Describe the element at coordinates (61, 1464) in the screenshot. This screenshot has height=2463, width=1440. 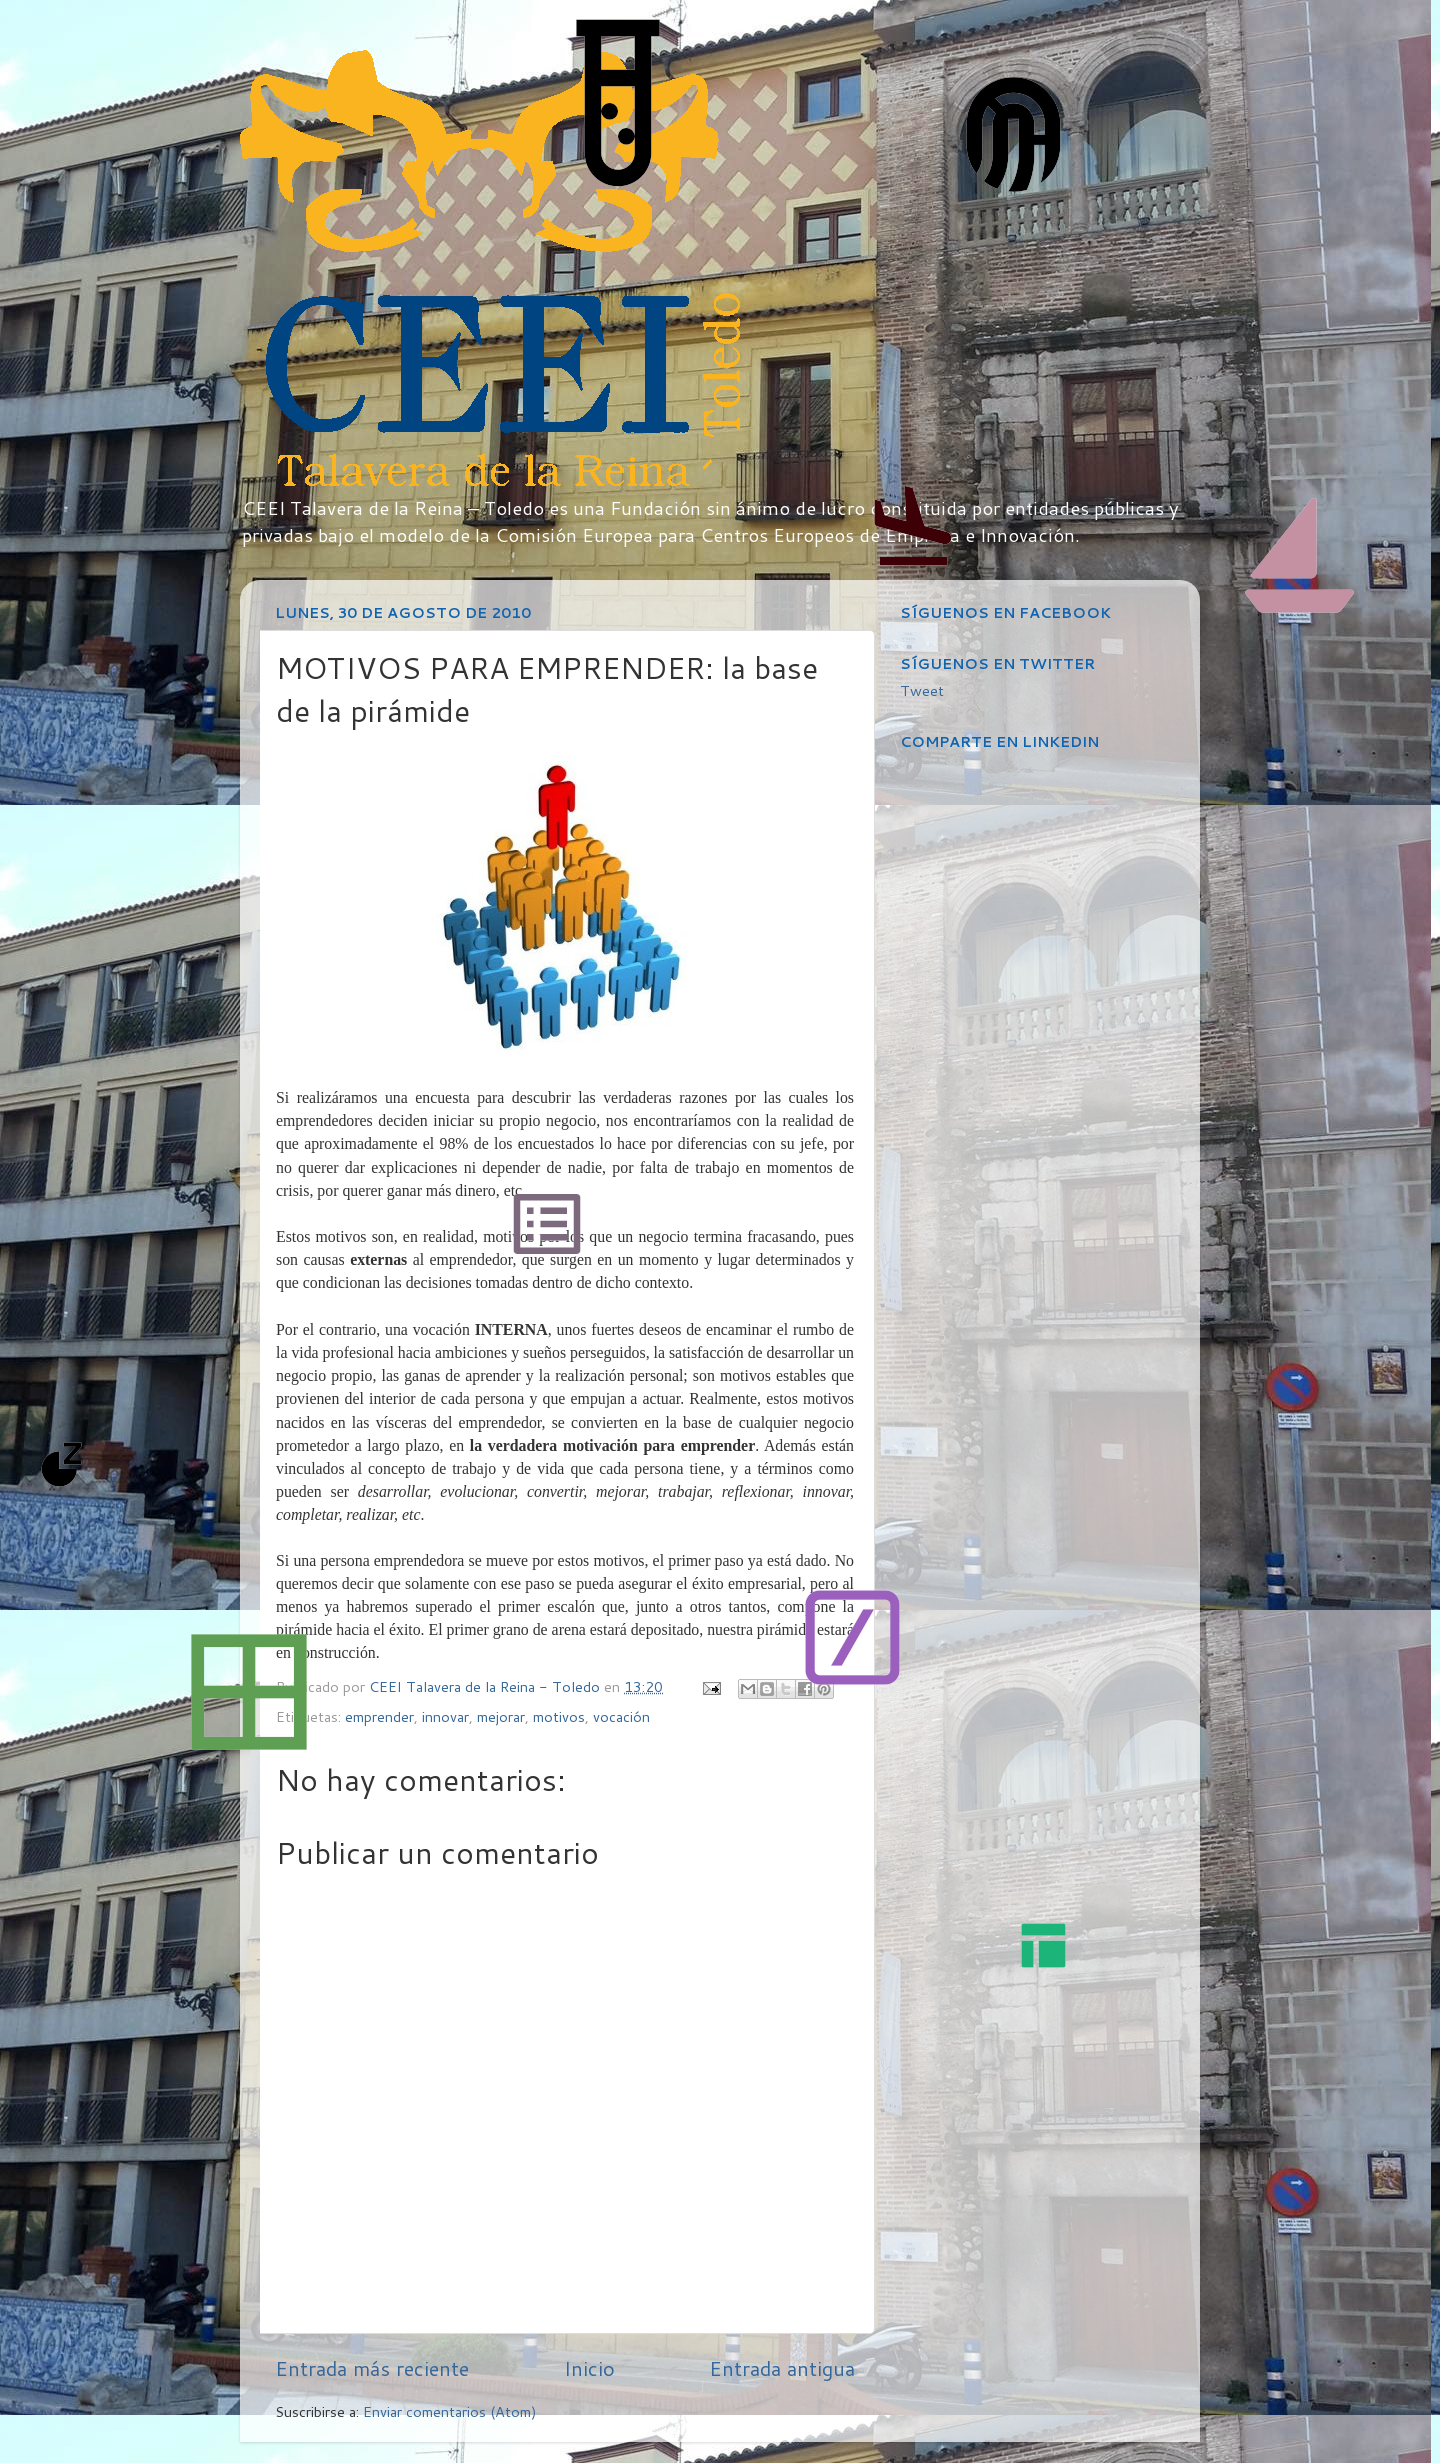
I see `indicates rest or sleep mode` at that location.